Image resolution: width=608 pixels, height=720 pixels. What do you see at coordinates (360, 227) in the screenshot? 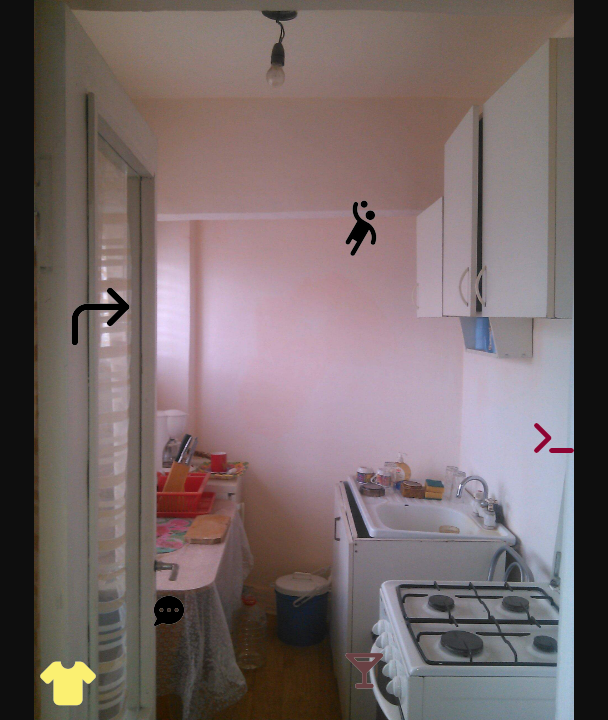
I see `access handball sports content` at bounding box center [360, 227].